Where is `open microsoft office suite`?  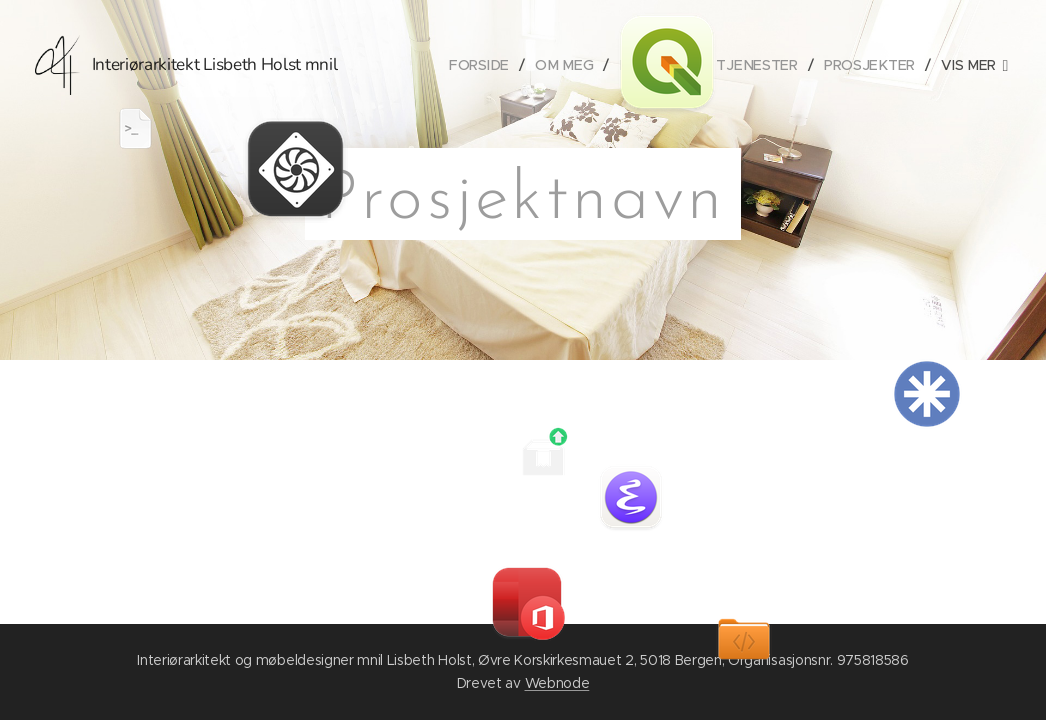 open microsoft office suite is located at coordinates (527, 602).